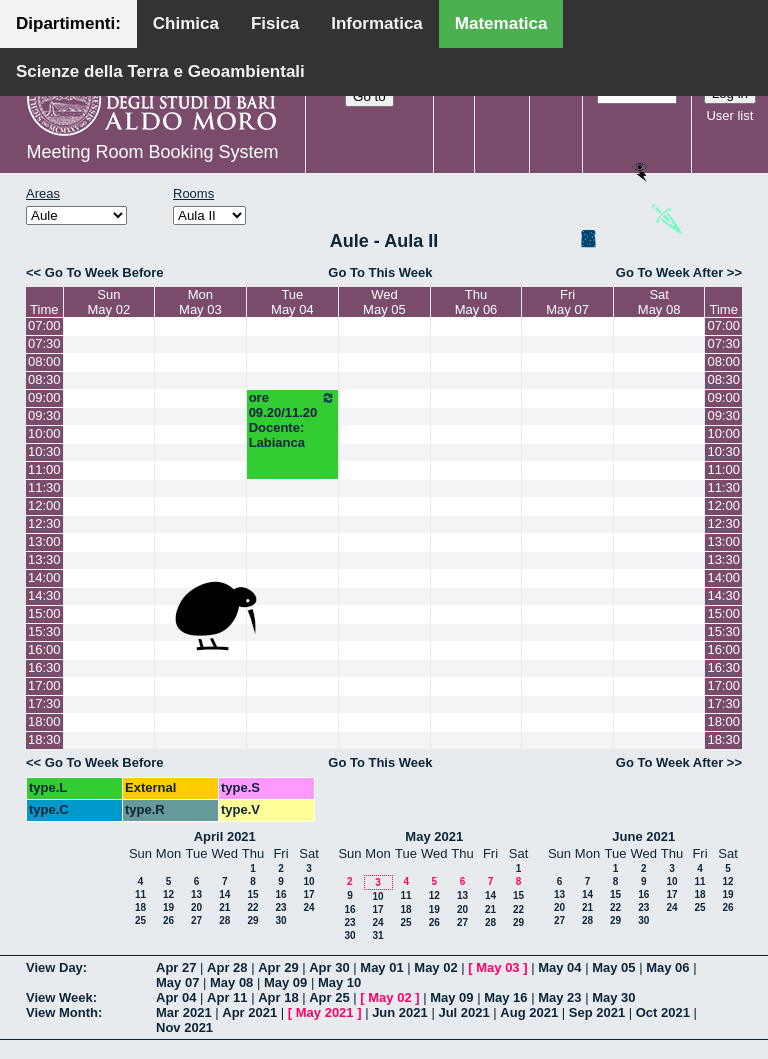 The height and width of the screenshot is (1059, 768). Describe the element at coordinates (588, 238) in the screenshot. I see `food or bakery category indicator` at that location.